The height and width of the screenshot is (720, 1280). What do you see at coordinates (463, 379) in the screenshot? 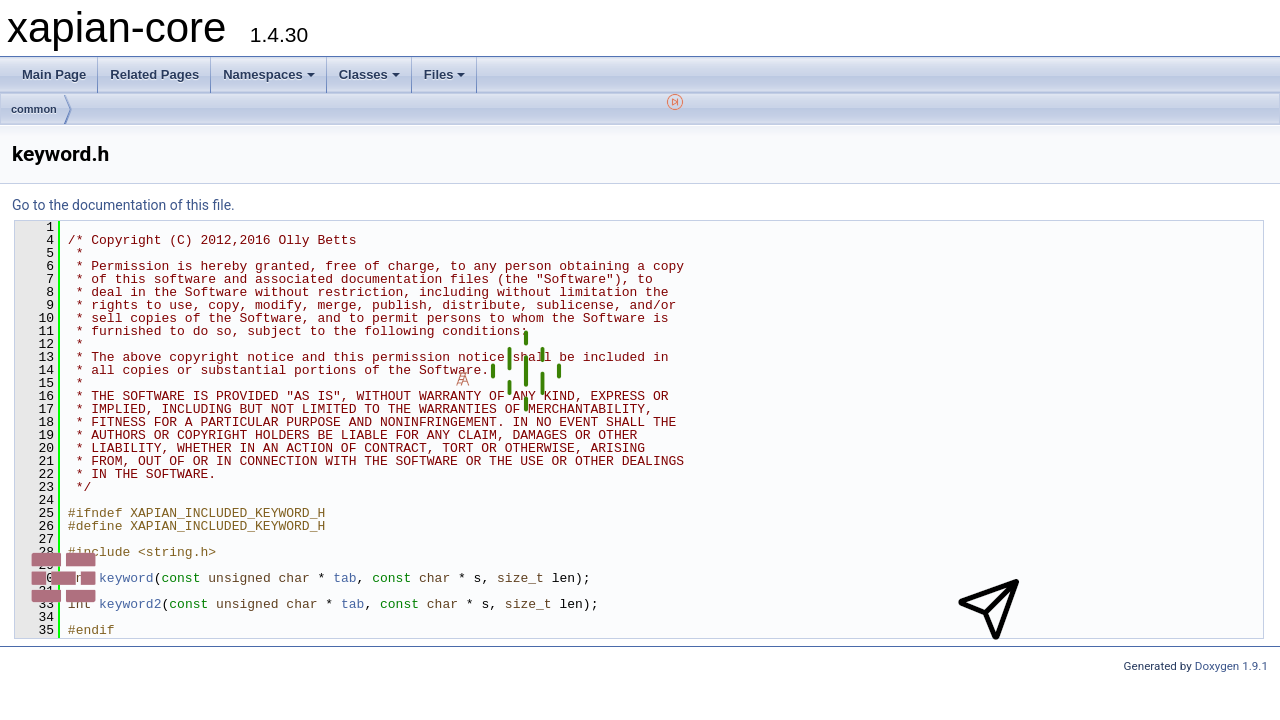
I see `access tools or equipment section` at bounding box center [463, 379].